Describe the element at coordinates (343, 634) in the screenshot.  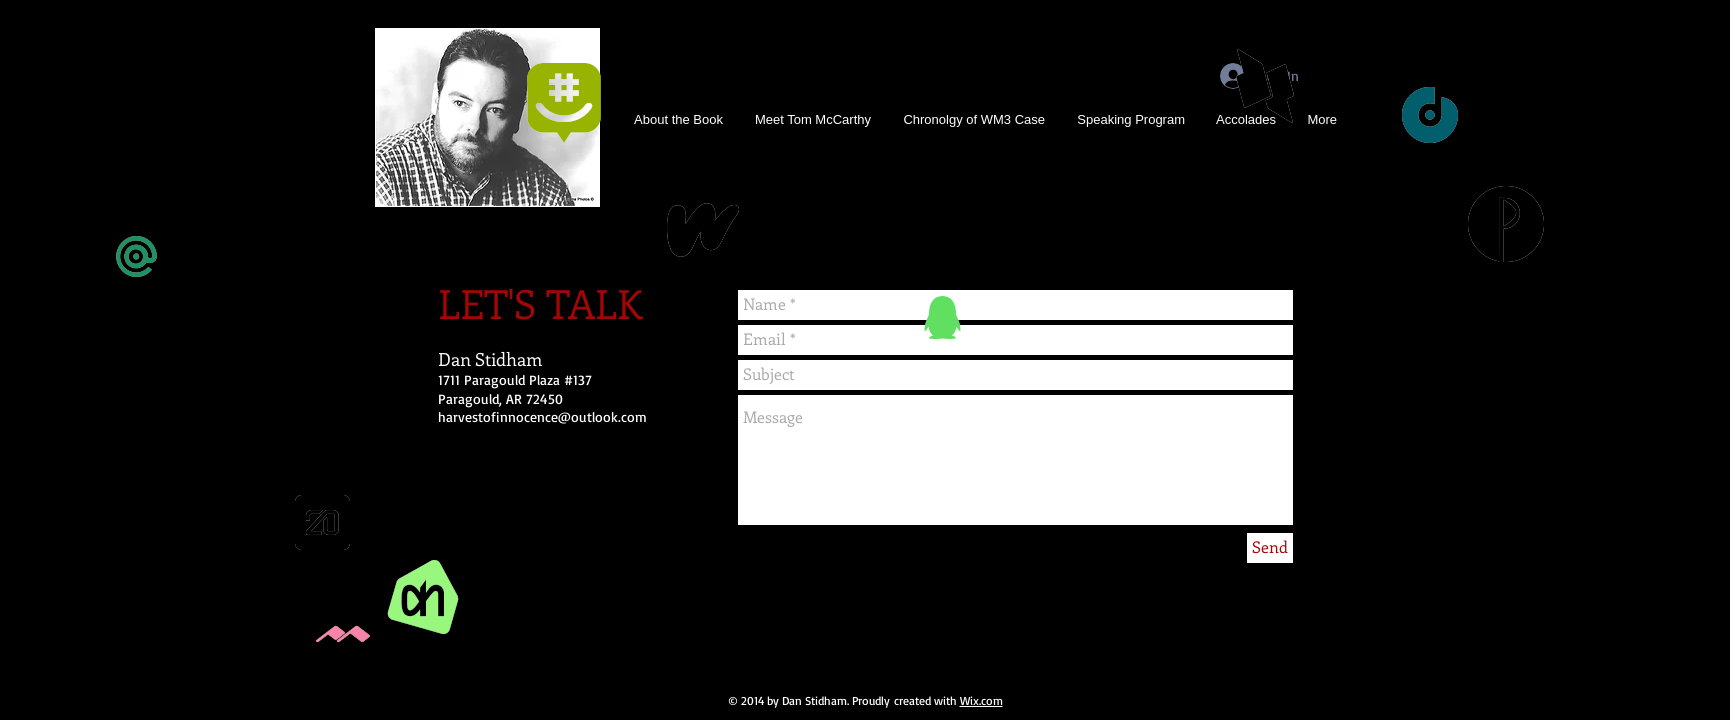
I see `dovecot email server logo` at that location.